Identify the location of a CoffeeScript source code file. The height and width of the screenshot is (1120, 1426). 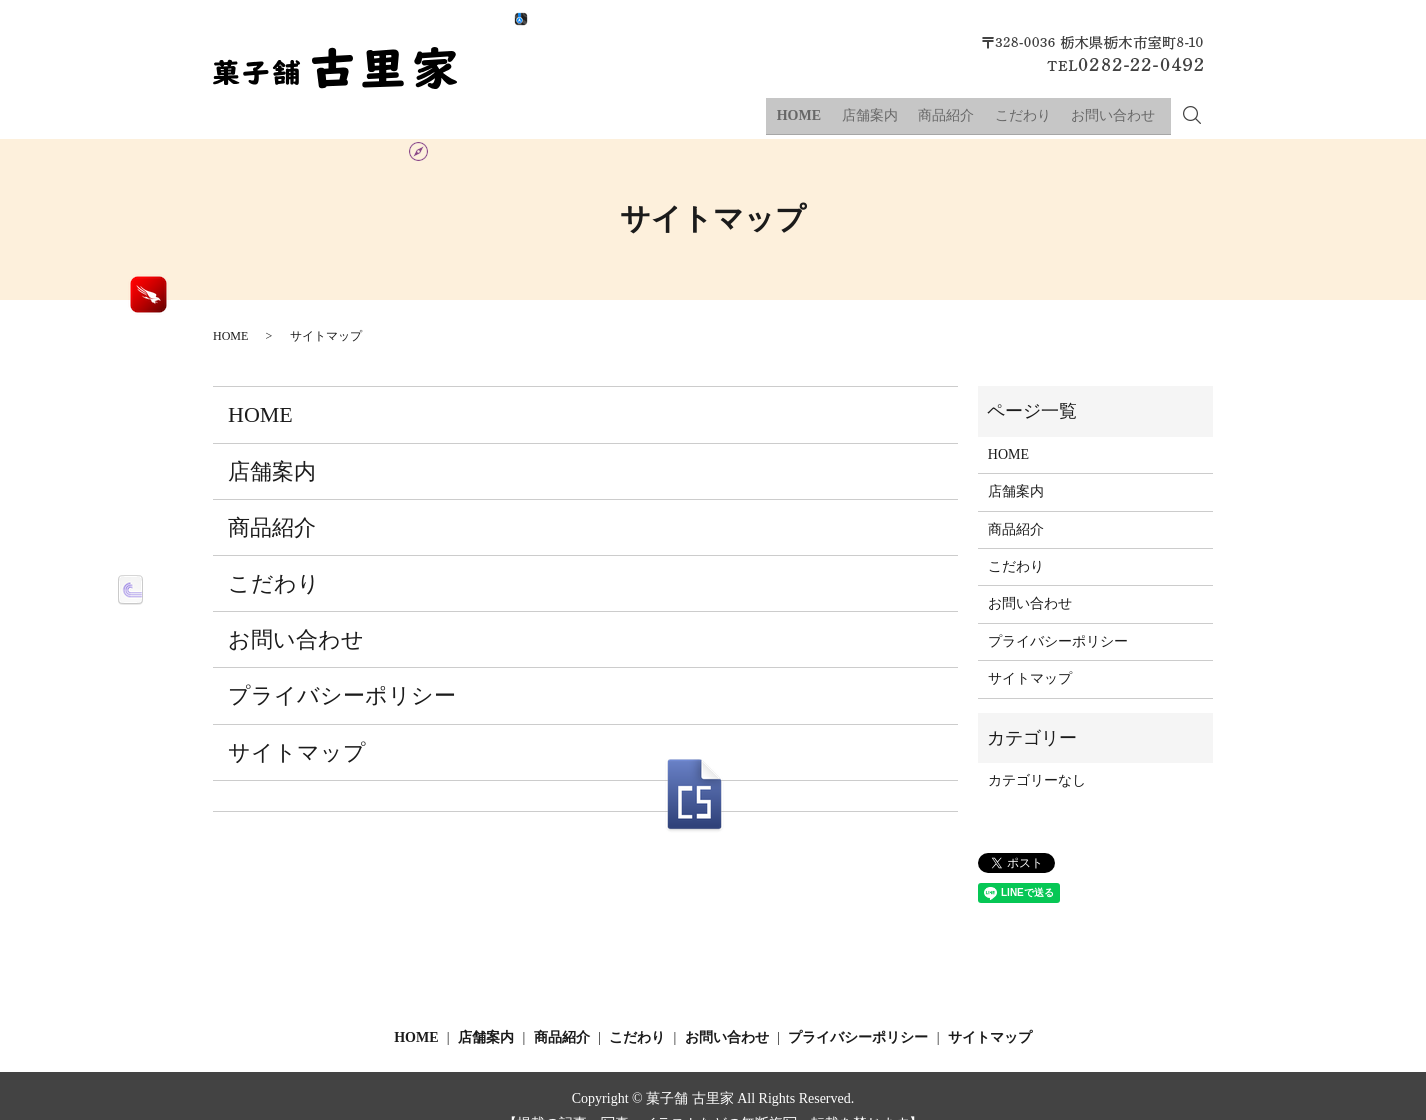
(694, 795).